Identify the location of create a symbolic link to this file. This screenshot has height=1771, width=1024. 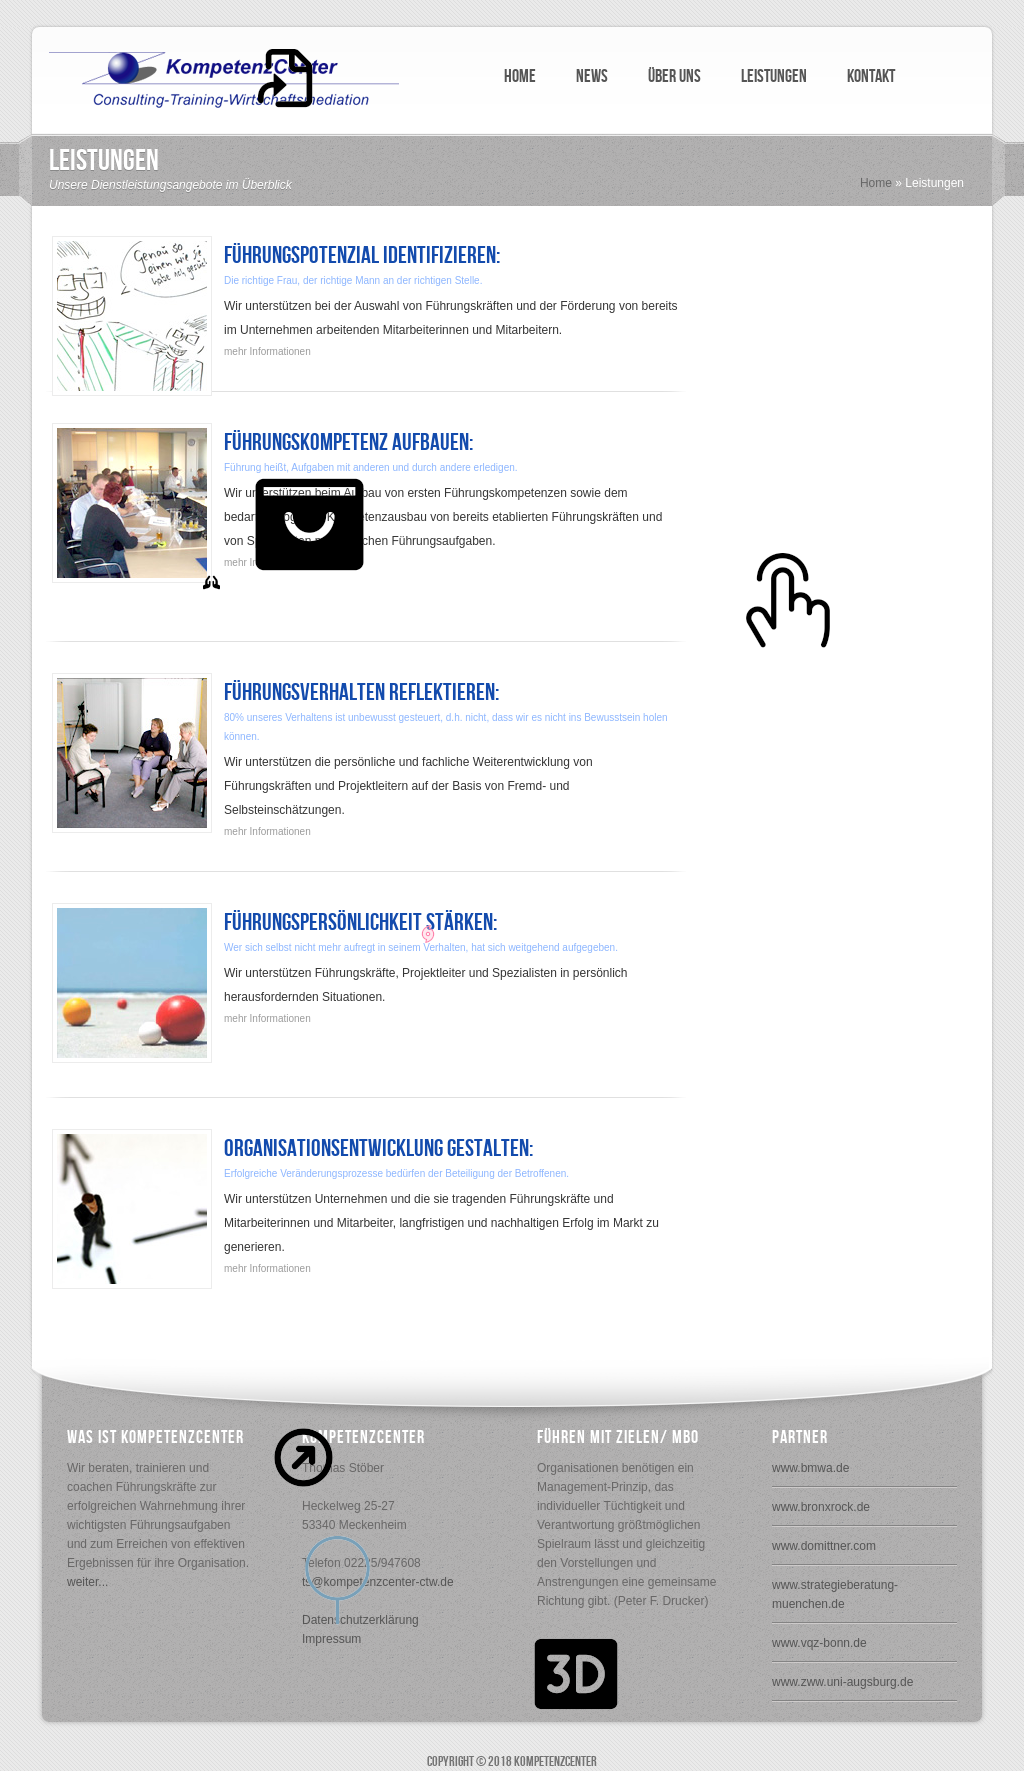
(289, 80).